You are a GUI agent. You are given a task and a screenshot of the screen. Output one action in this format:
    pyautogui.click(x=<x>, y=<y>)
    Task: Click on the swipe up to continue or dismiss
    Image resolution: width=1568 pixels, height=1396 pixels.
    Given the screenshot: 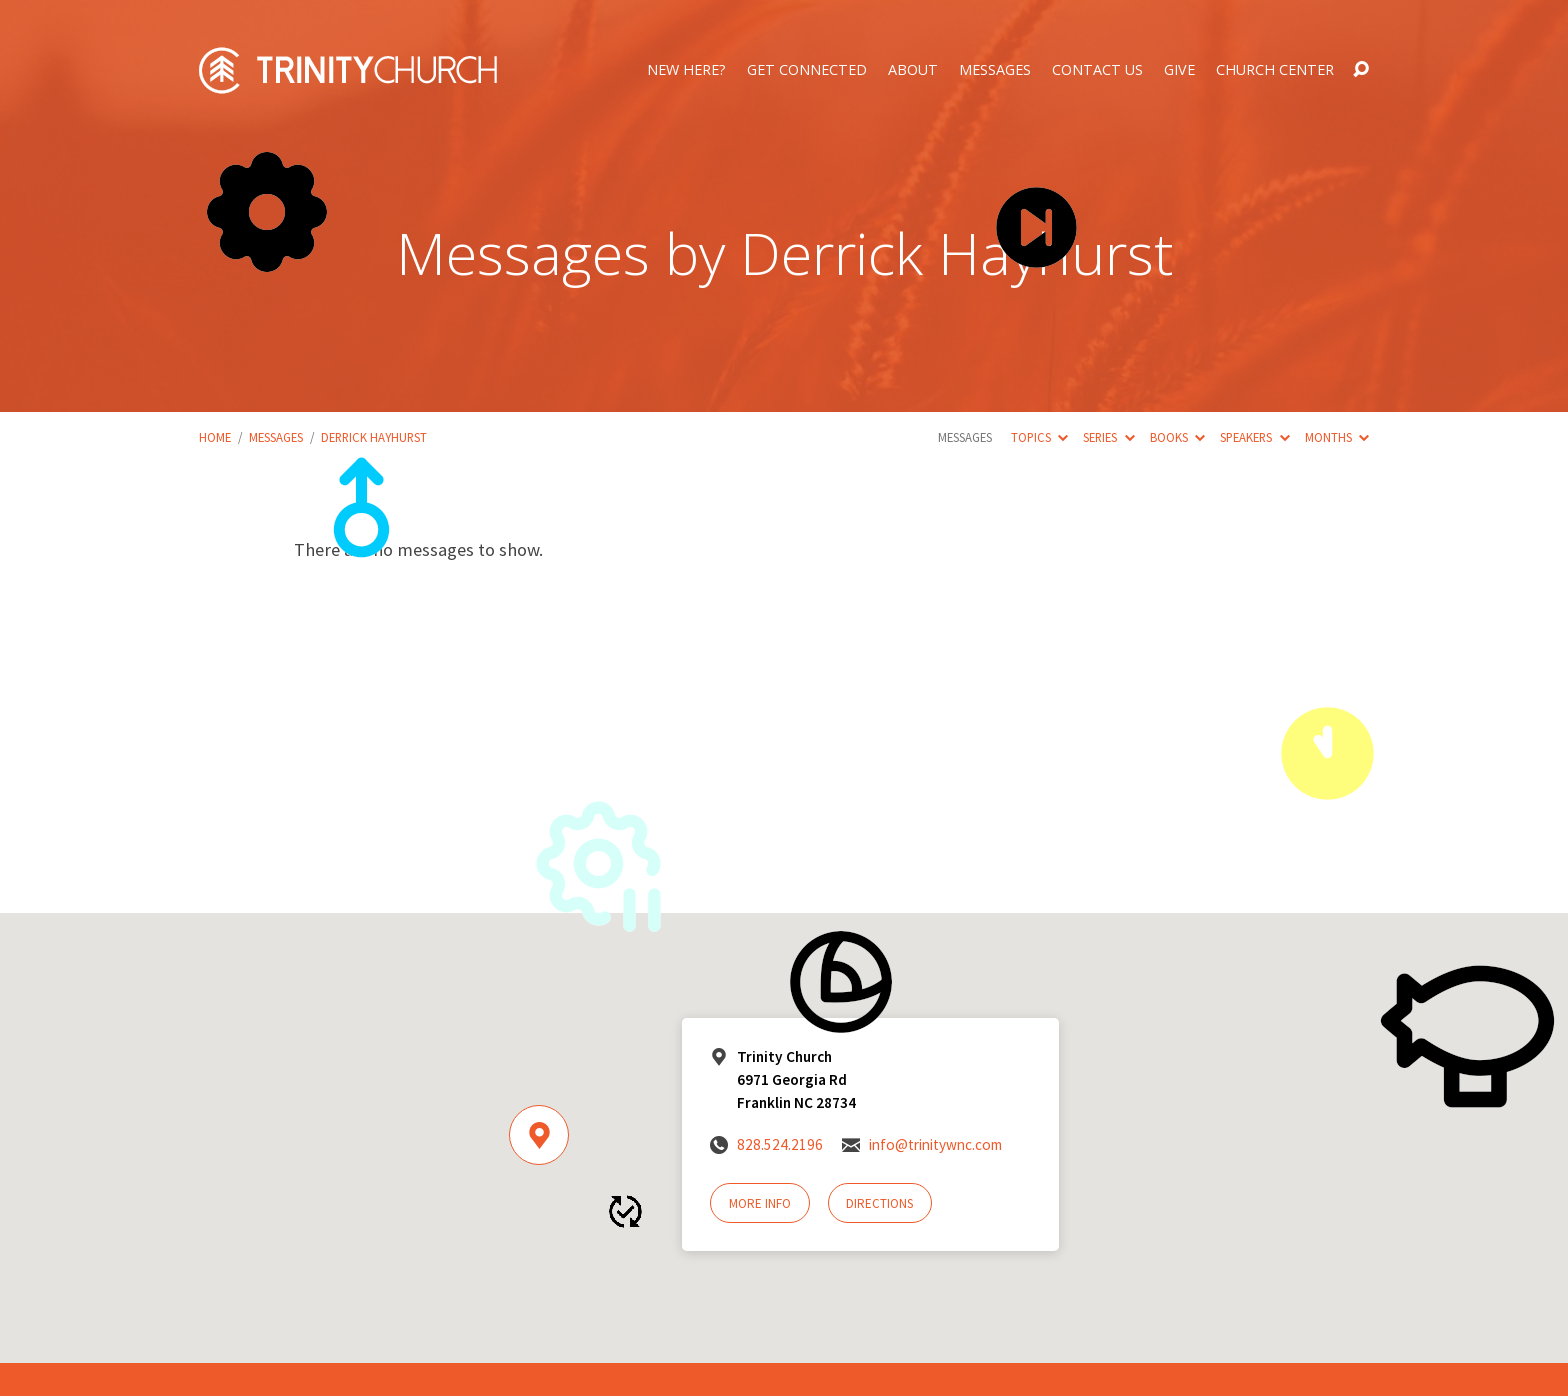 What is the action you would take?
    pyautogui.click(x=361, y=507)
    